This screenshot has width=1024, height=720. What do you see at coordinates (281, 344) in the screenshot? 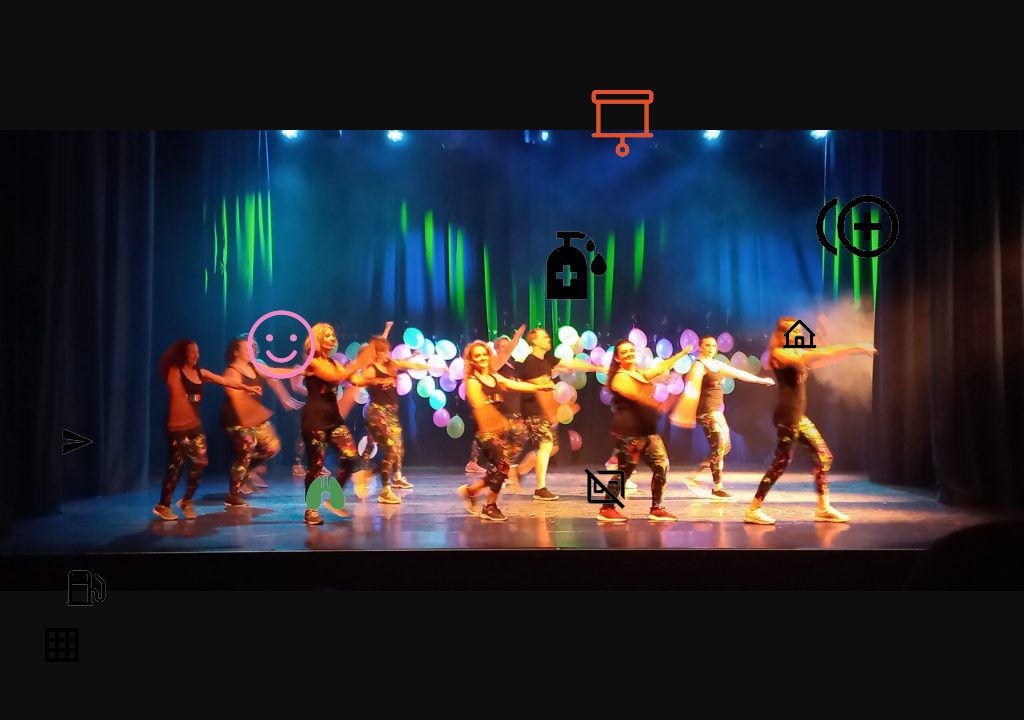
I see `add an emoji or reaction` at bounding box center [281, 344].